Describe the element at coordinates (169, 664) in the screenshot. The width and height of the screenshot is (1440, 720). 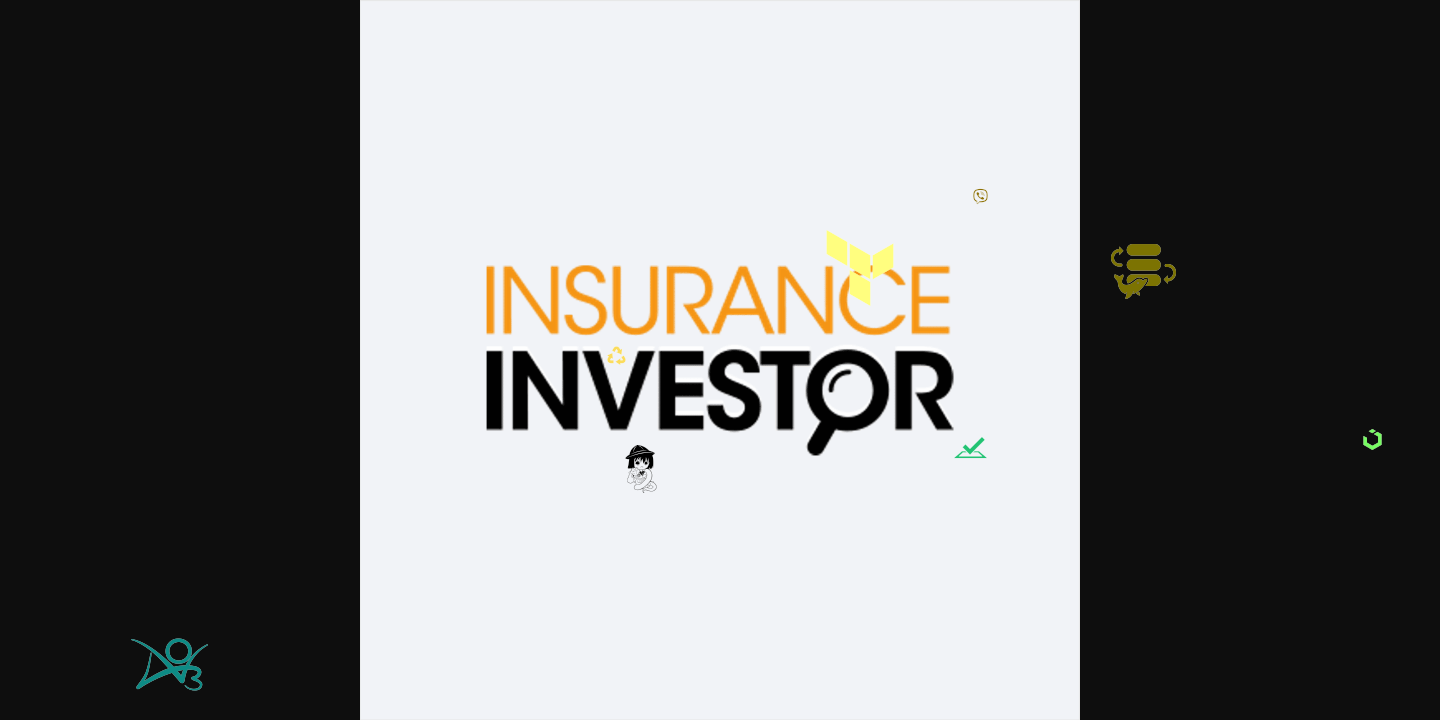
I see `open Archive of Our Own (AO3) website` at that location.